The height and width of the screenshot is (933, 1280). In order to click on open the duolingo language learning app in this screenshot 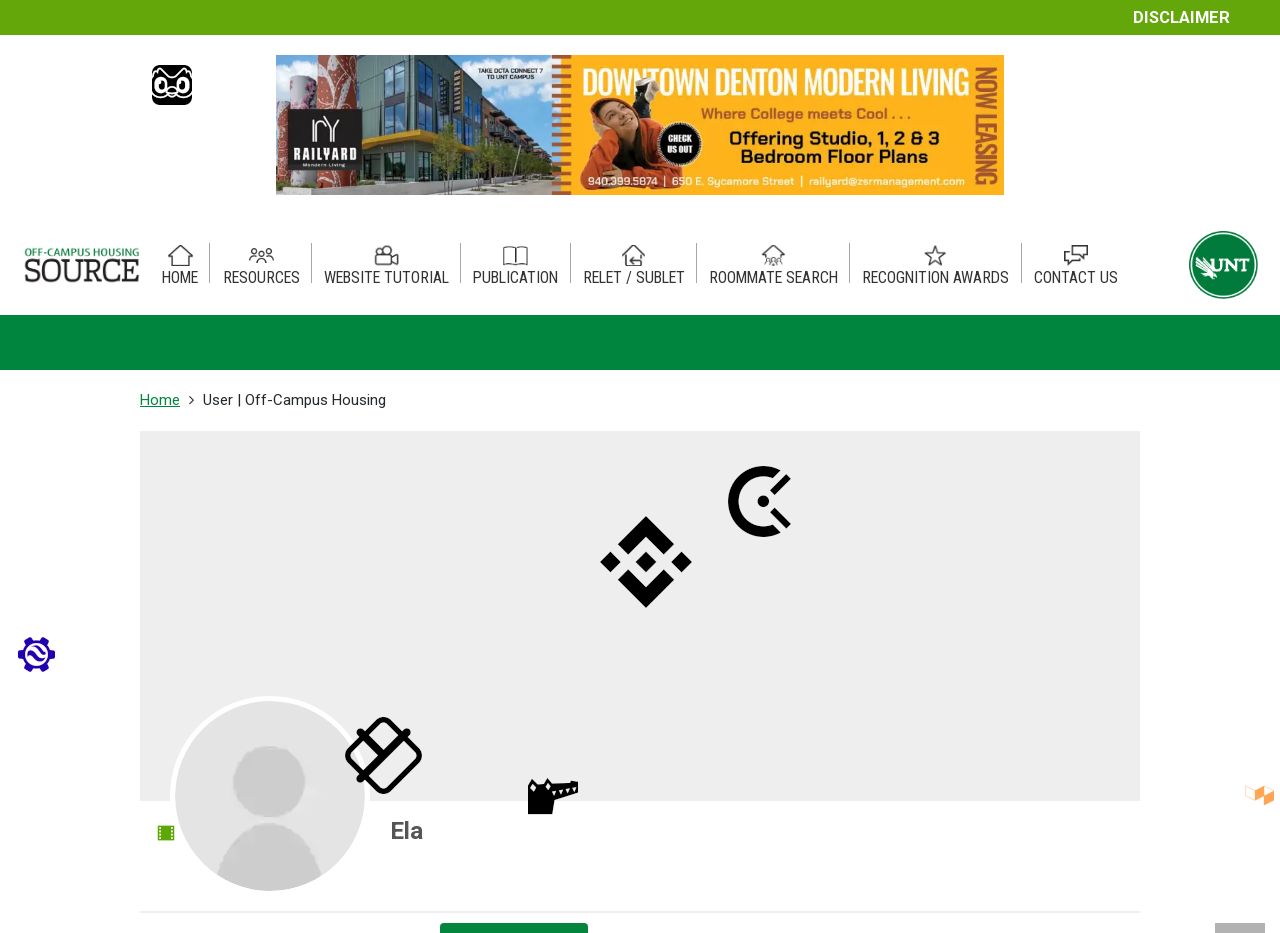, I will do `click(172, 85)`.